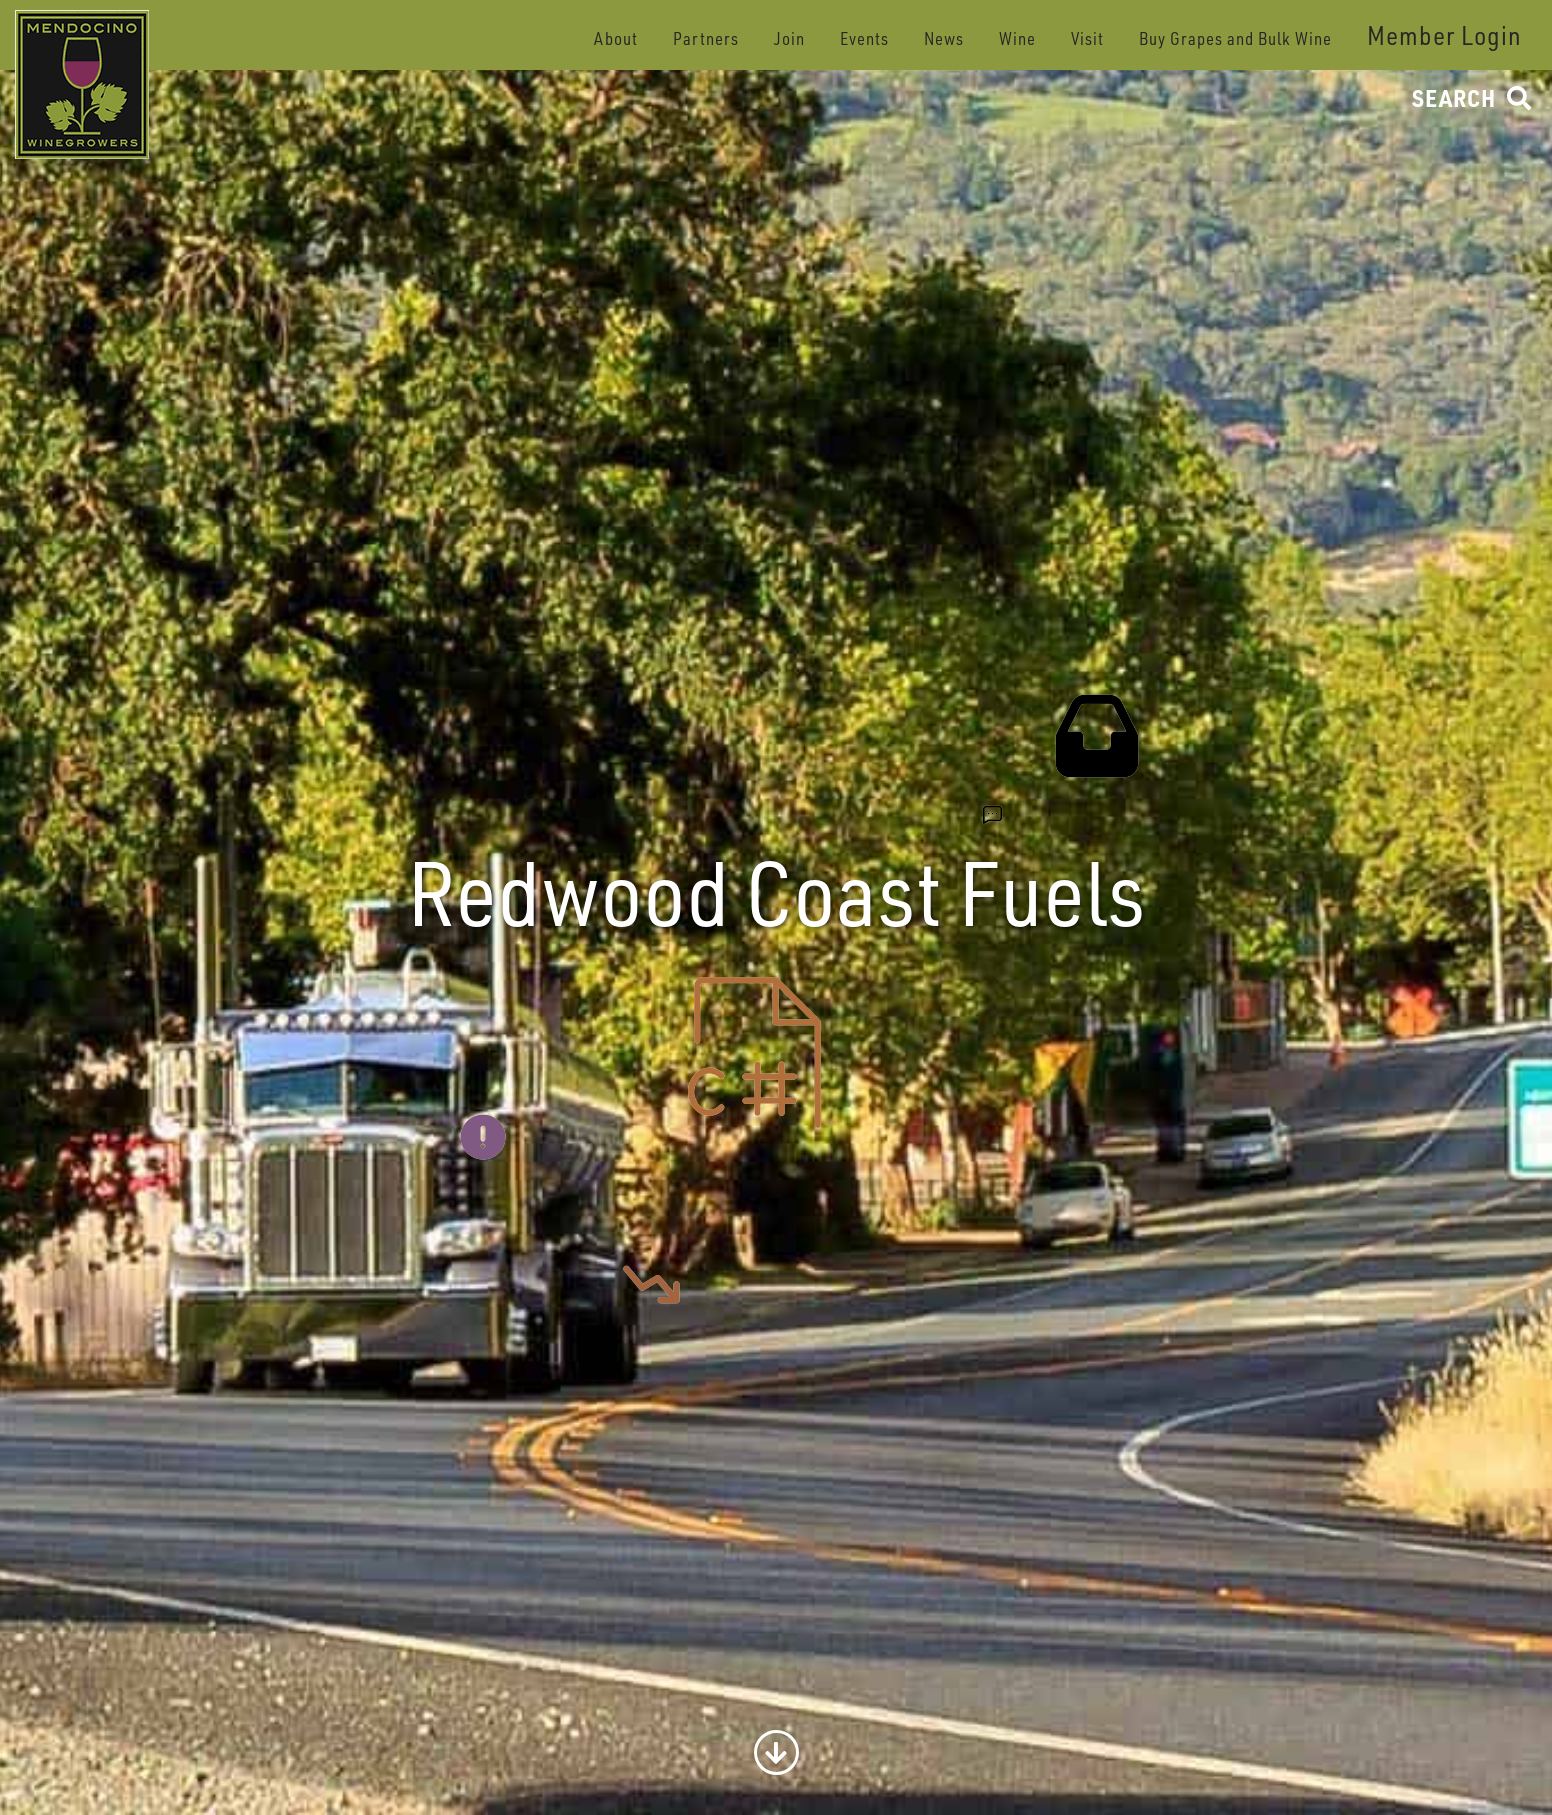  Describe the element at coordinates (992, 814) in the screenshot. I see `open messaging or chat` at that location.